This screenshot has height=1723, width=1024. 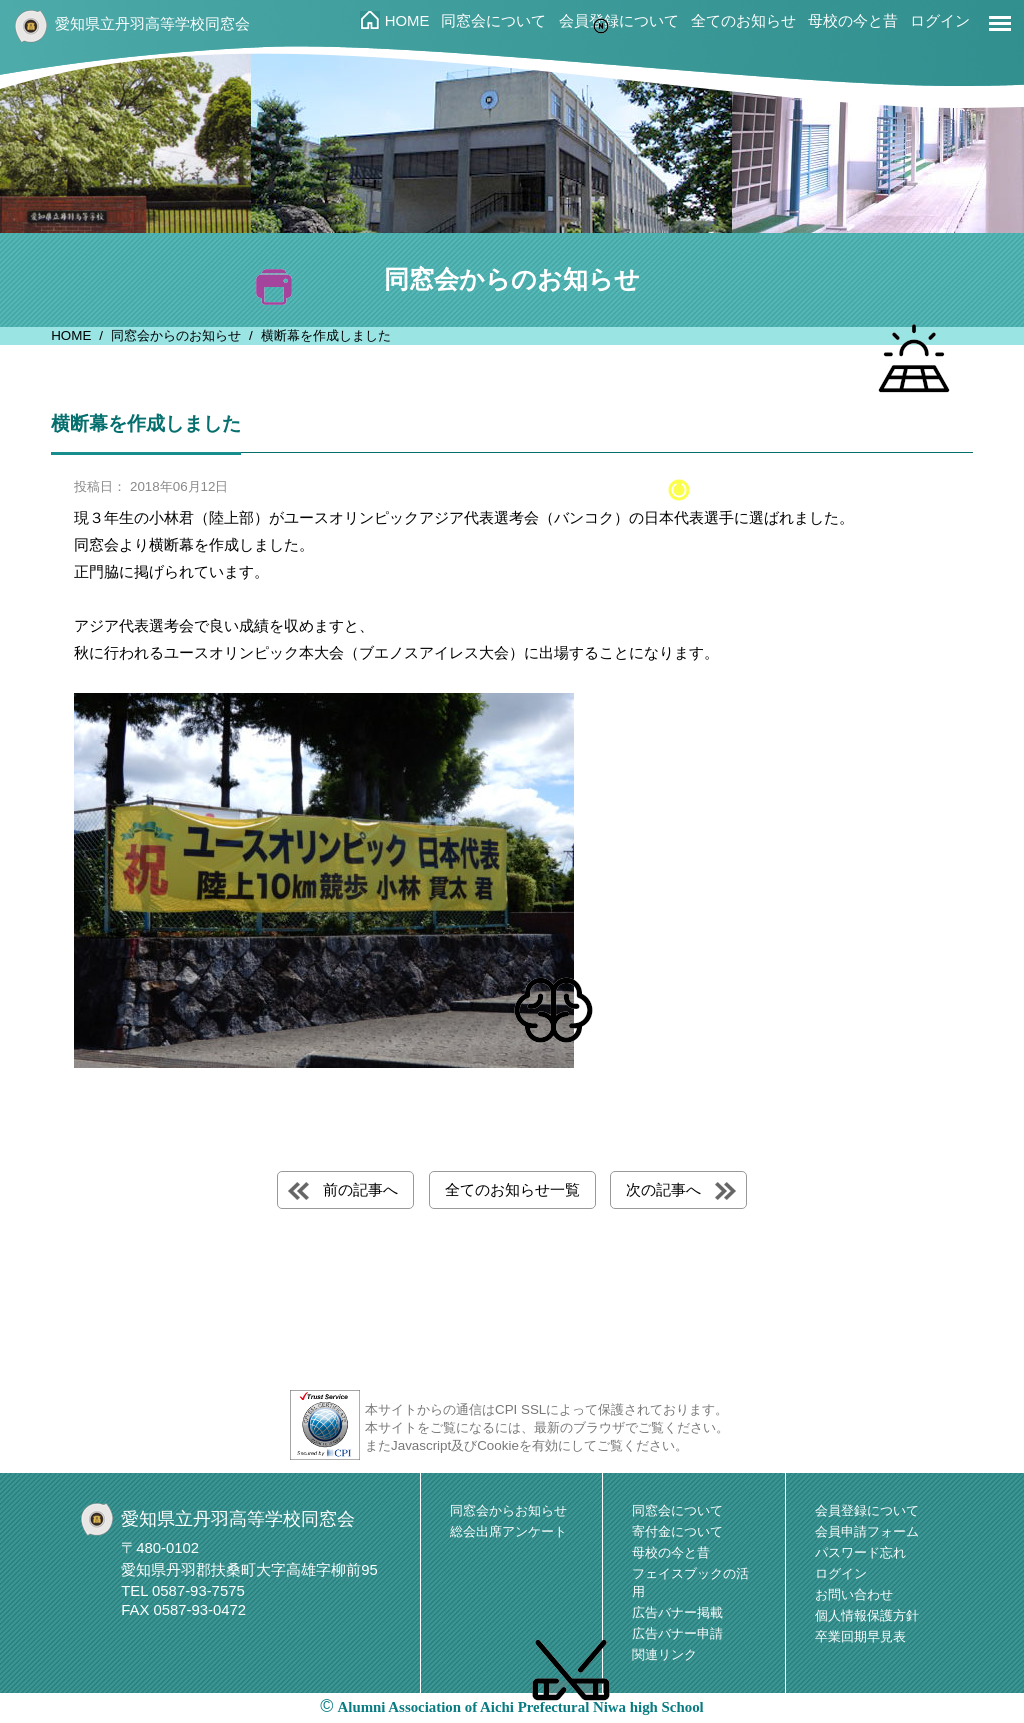 I want to click on print this document, so click(x=274, y=287).